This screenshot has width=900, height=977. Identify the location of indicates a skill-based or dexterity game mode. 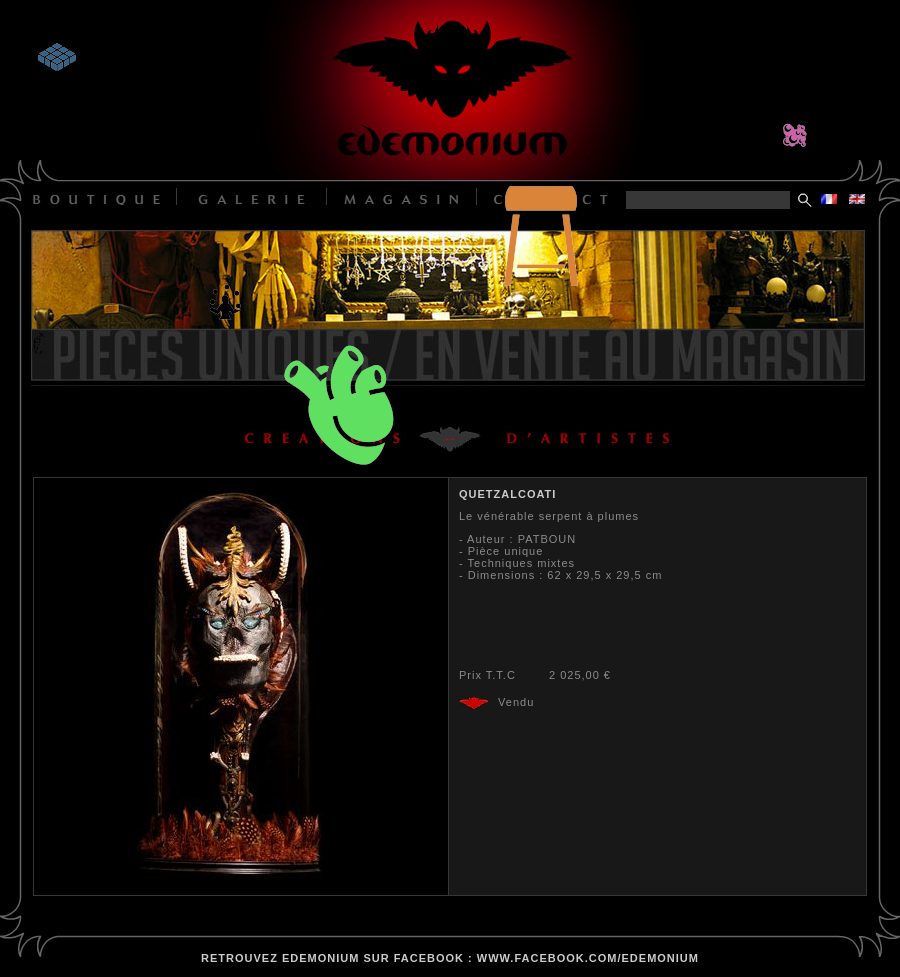
(225, 302).